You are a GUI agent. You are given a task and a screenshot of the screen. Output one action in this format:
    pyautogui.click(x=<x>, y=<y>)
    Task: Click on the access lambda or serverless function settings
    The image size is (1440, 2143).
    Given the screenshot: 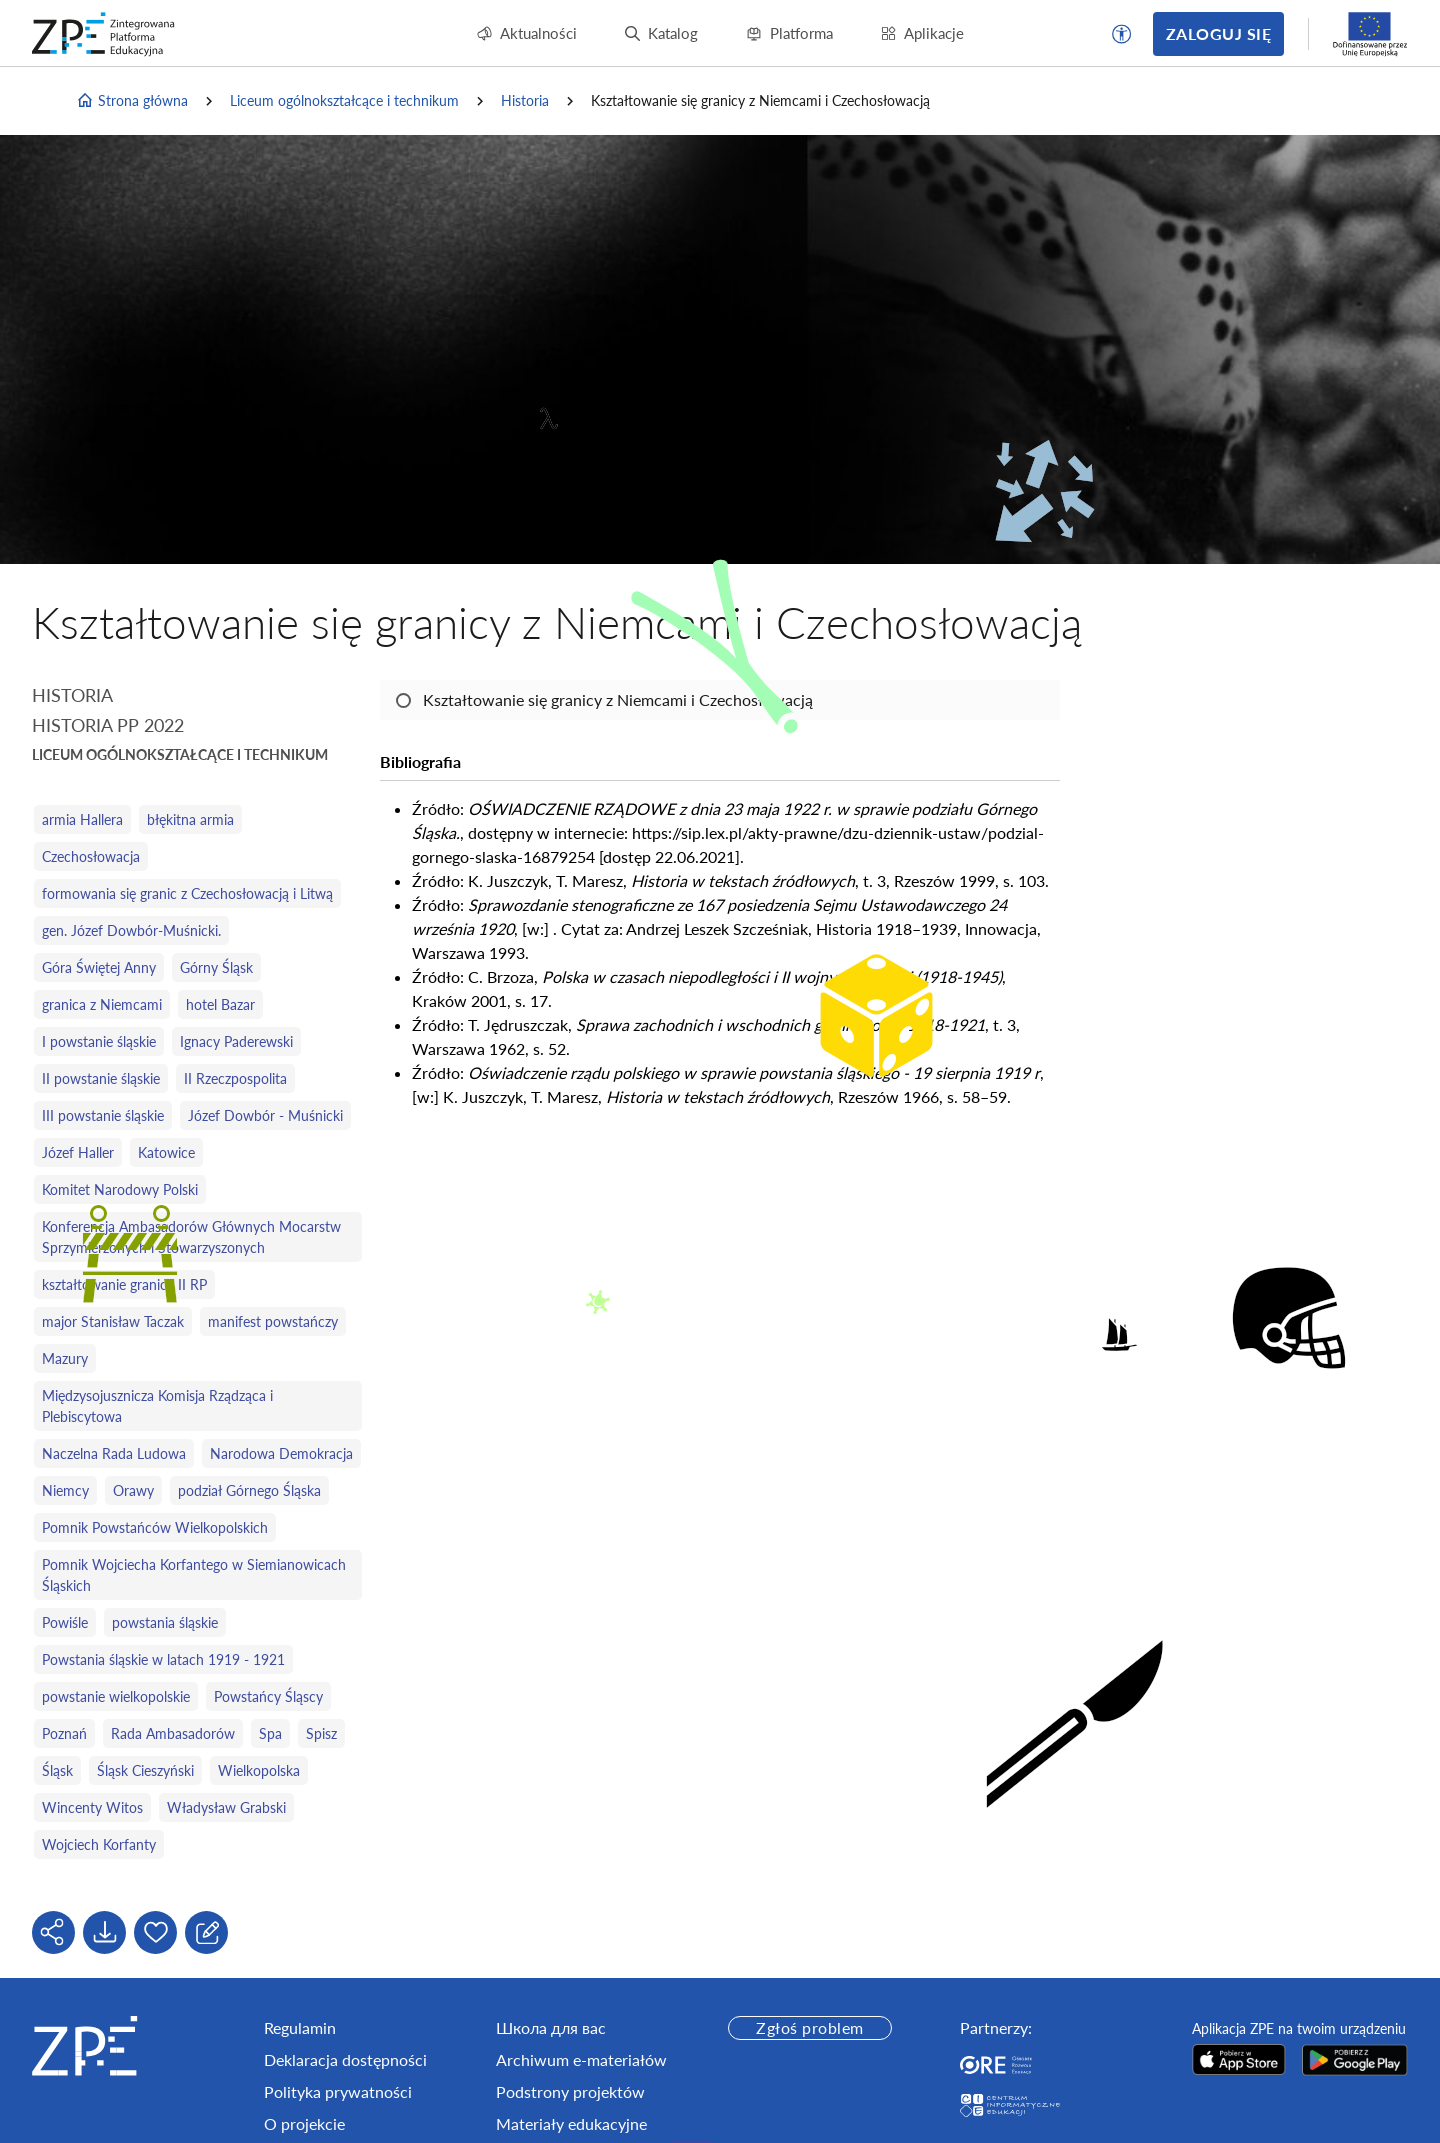 What is the action you would take?
    pyautogui.click(x=548, y=418)
    